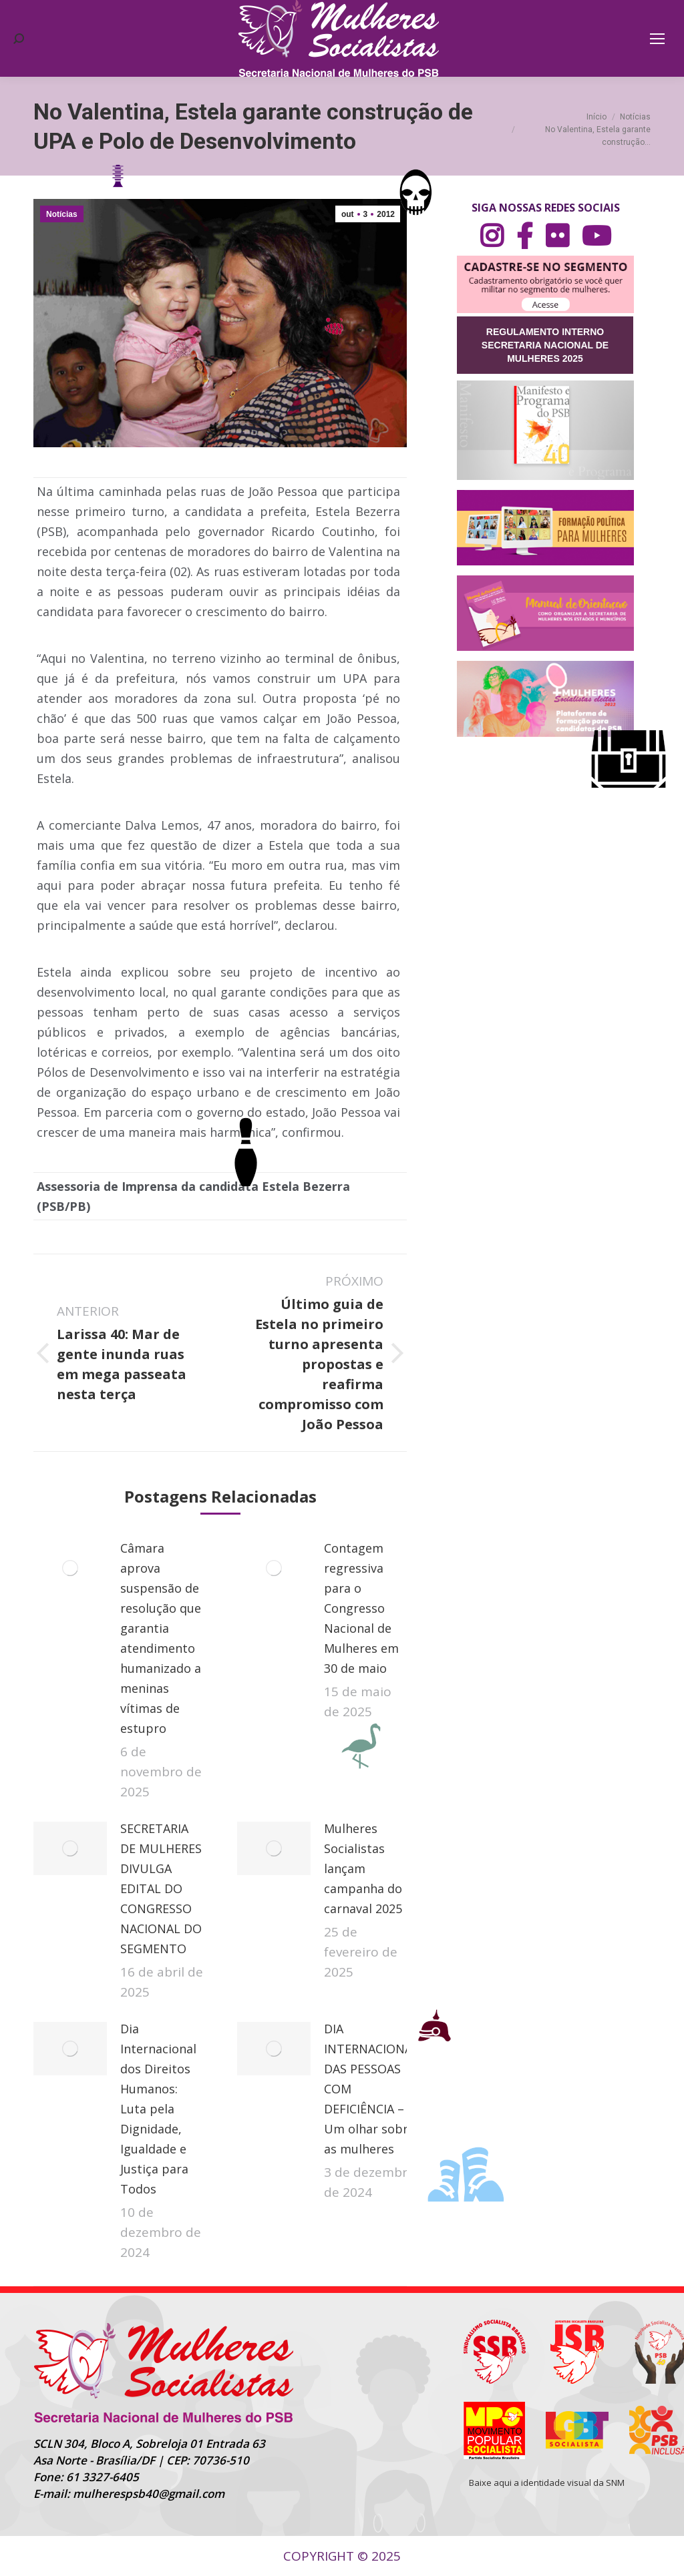 The image size is (684, 2576). Describe the element at coordinates (629, 759) in the screenshot. I see `open your inventory or storage` at that location.